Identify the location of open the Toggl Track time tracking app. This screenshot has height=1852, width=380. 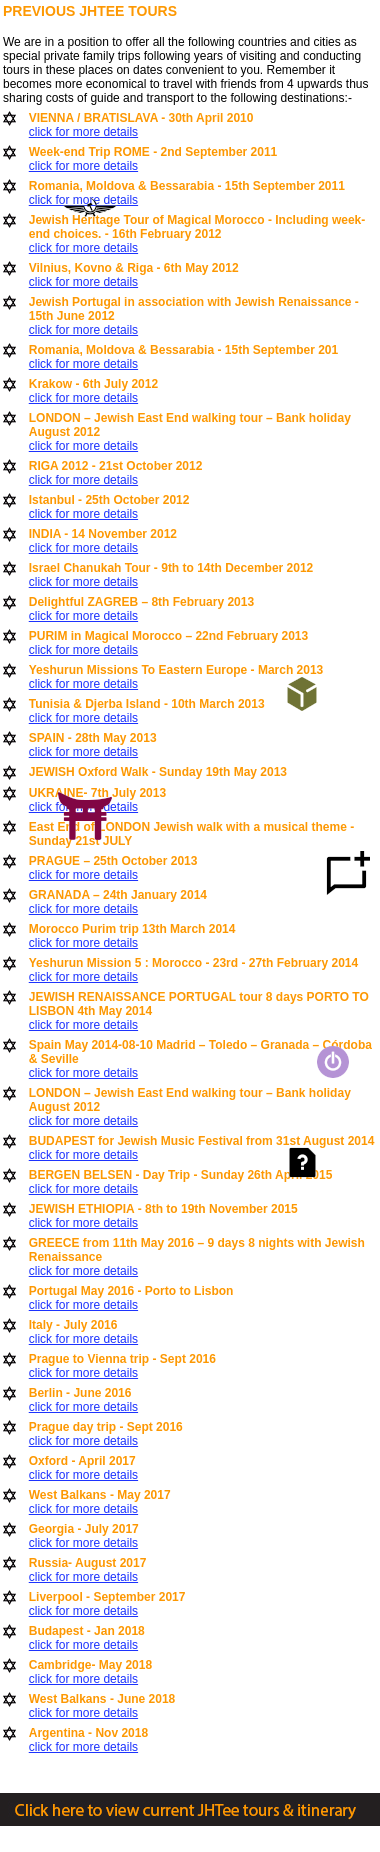
(333, 1062).